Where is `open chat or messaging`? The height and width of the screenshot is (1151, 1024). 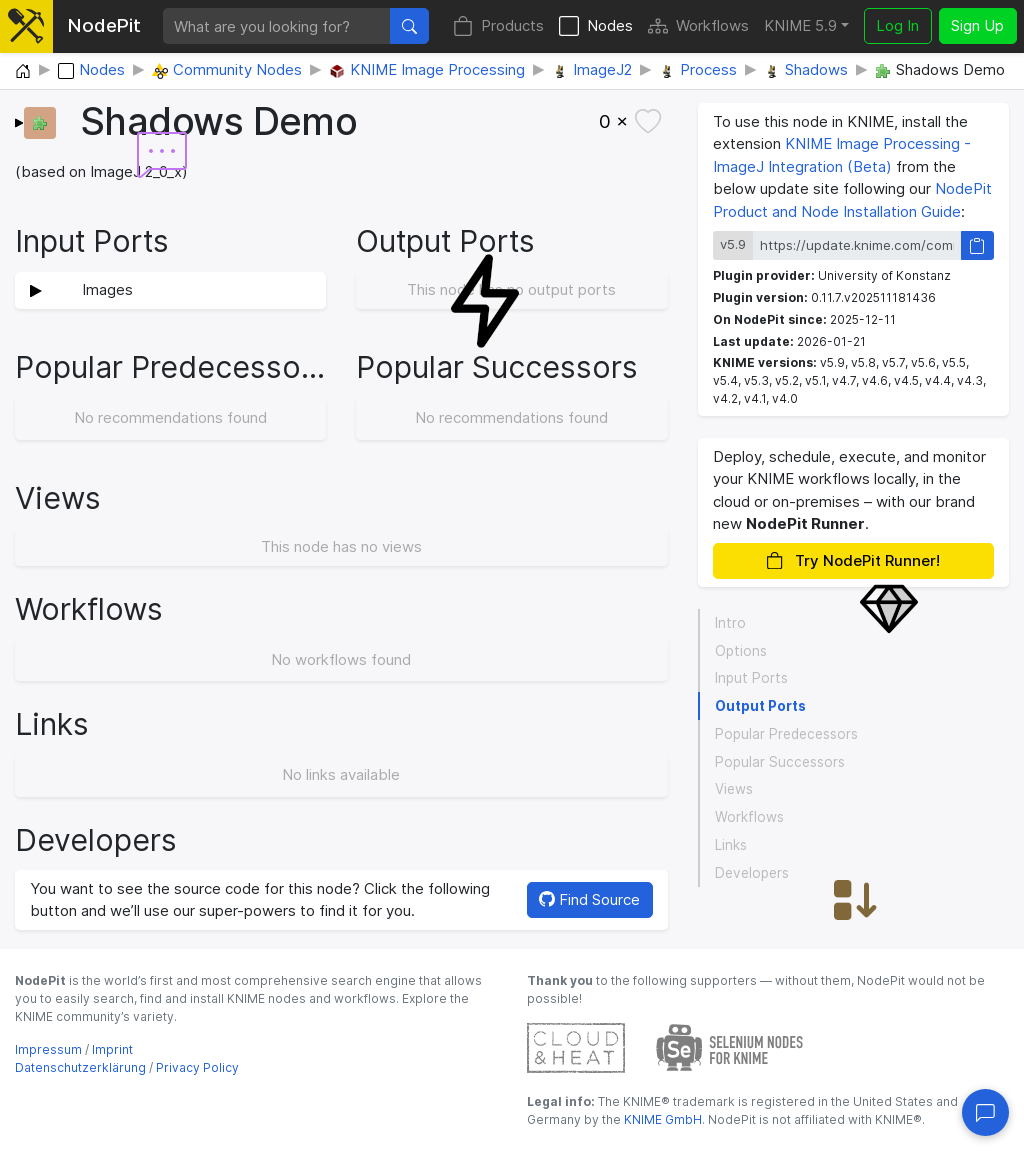 open chat or messaging is located at coordinates (162, 151).